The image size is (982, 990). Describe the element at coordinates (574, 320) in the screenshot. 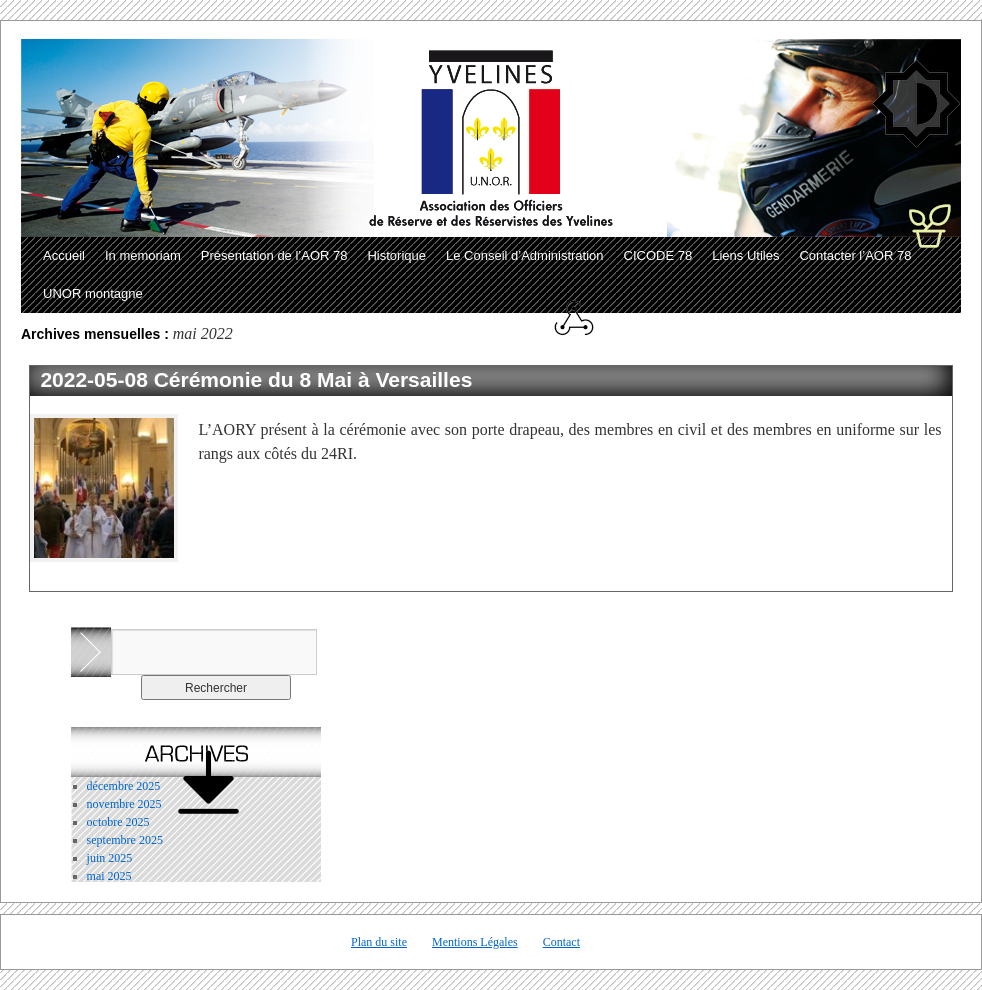

I see `configure webhook integrations` at that location.